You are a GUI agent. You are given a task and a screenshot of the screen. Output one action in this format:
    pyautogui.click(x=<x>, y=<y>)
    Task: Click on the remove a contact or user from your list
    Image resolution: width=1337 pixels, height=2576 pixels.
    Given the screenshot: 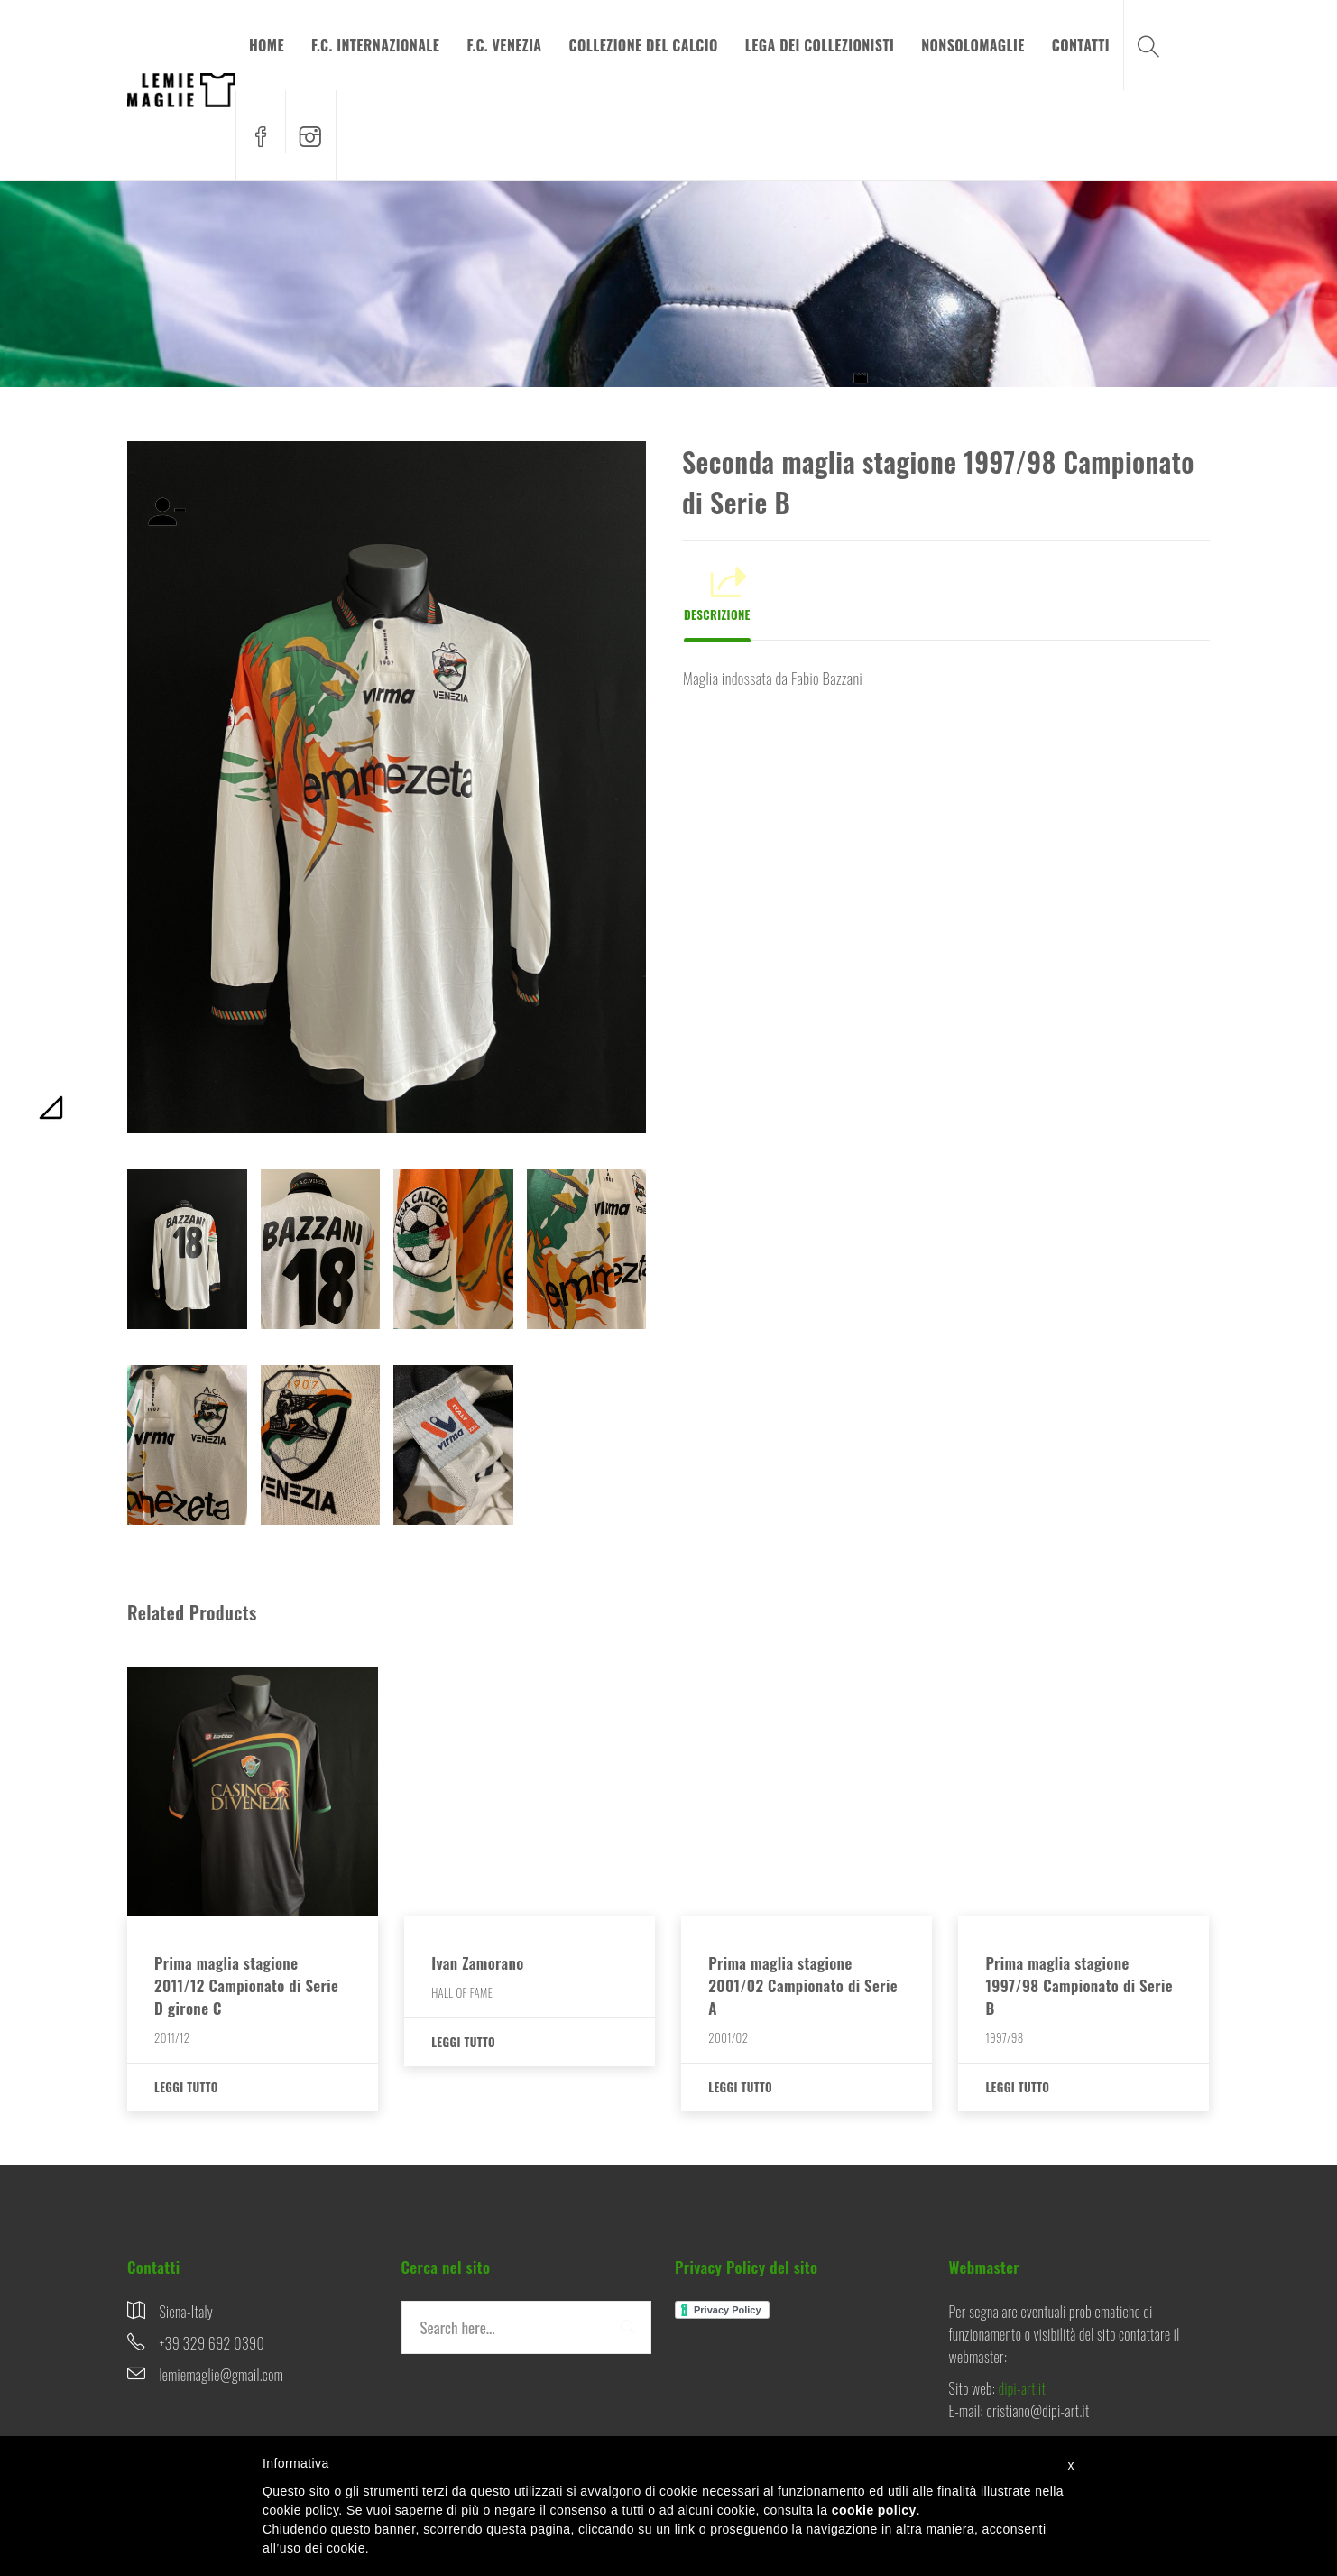 What is the action you would take?
    pyautogui.click(x=166, y=512)
    